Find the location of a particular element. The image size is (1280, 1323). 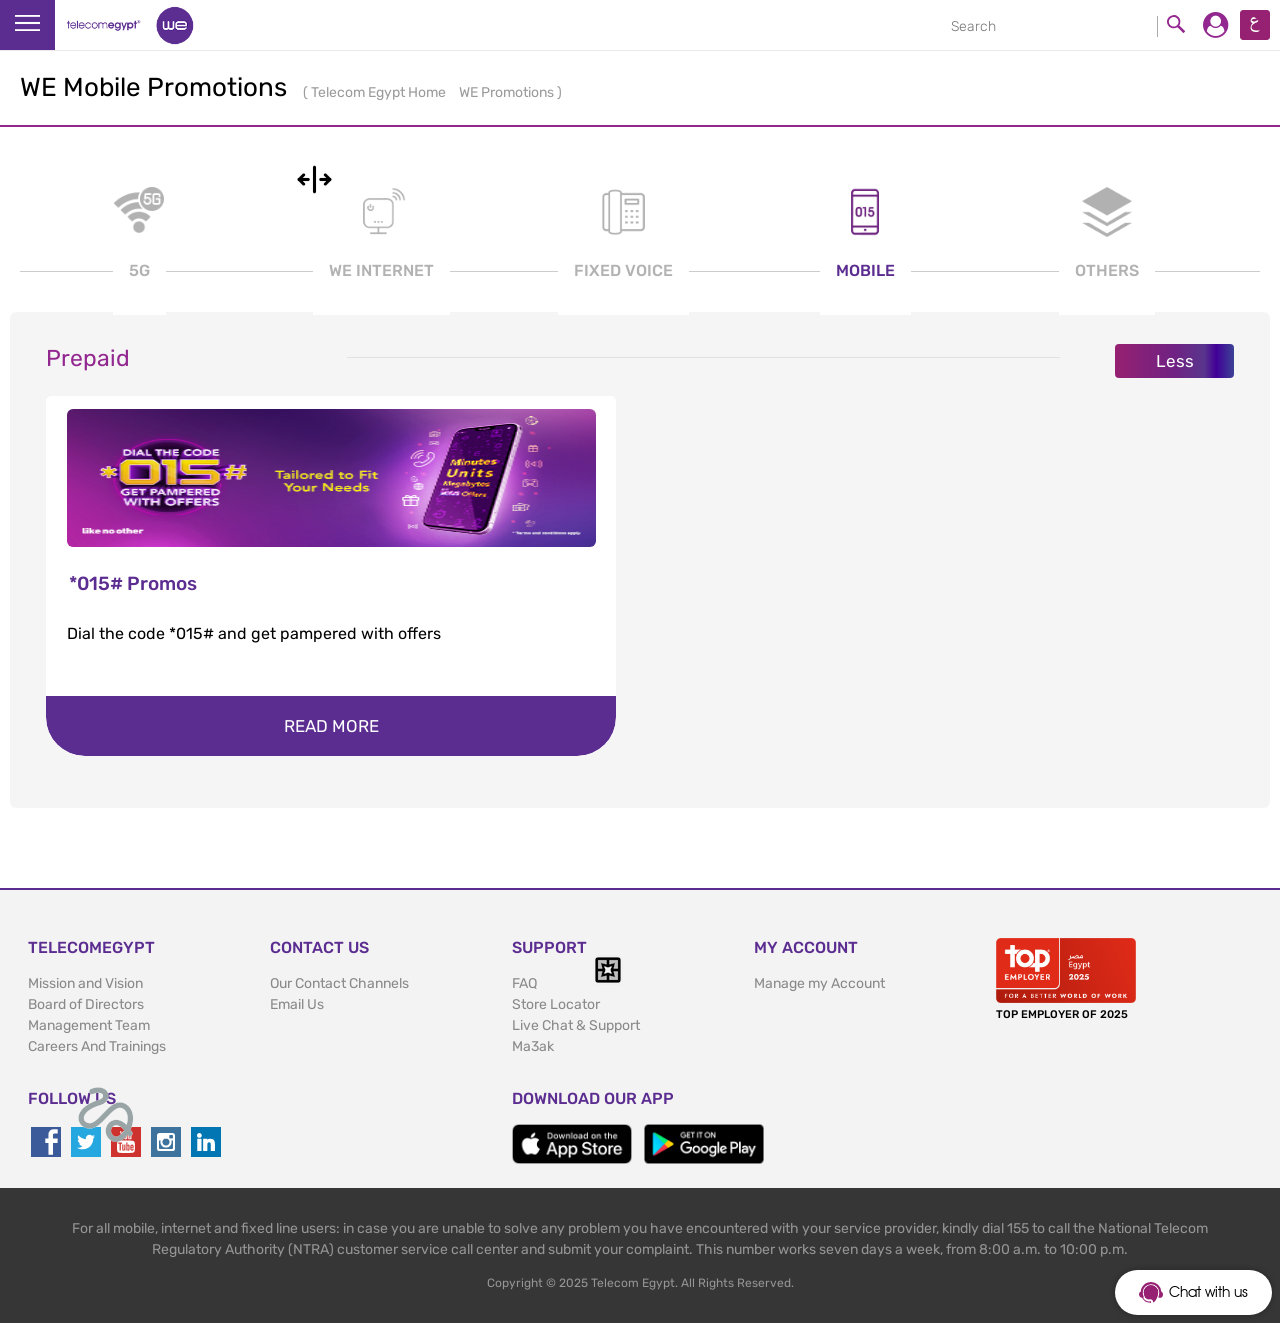

expand or resize content horizontally is located at coordinates (314, 179).